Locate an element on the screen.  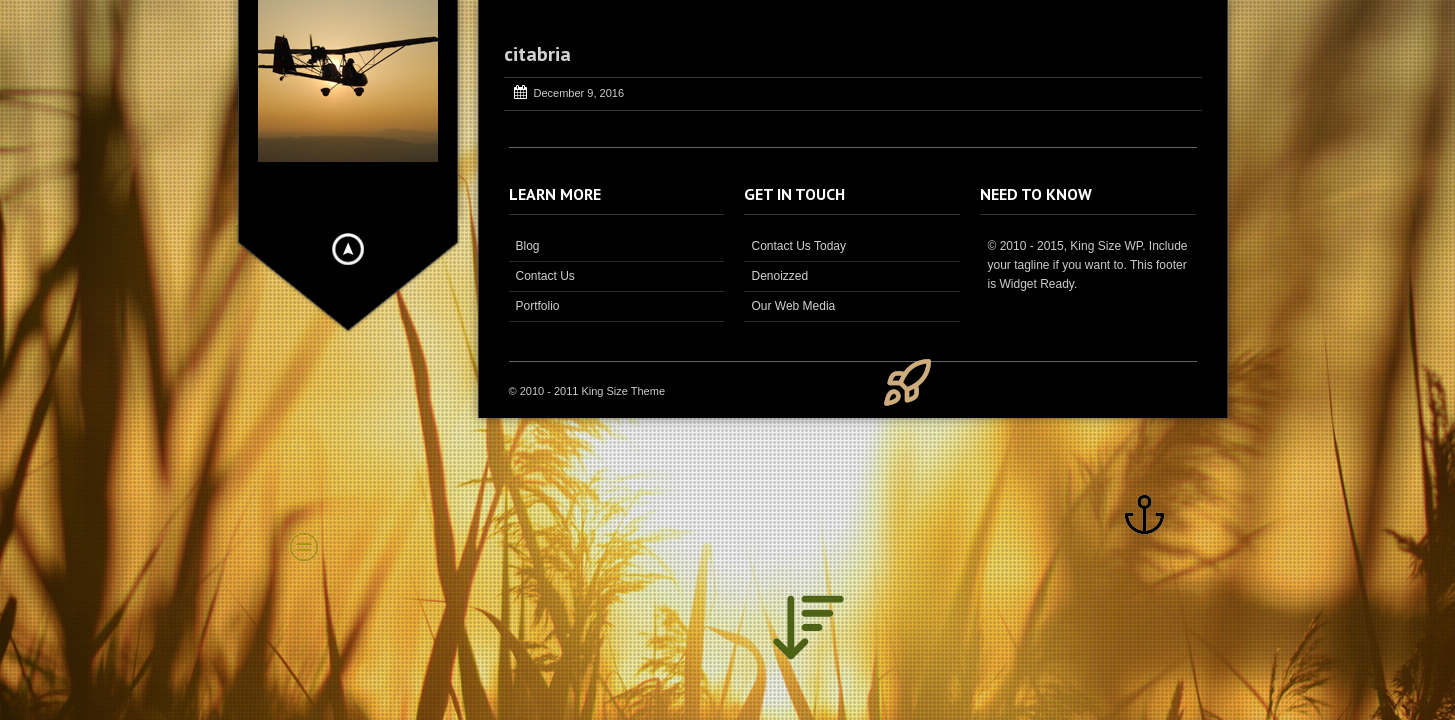
anchor content to a fixed position is located at coordinates (1144, 514).